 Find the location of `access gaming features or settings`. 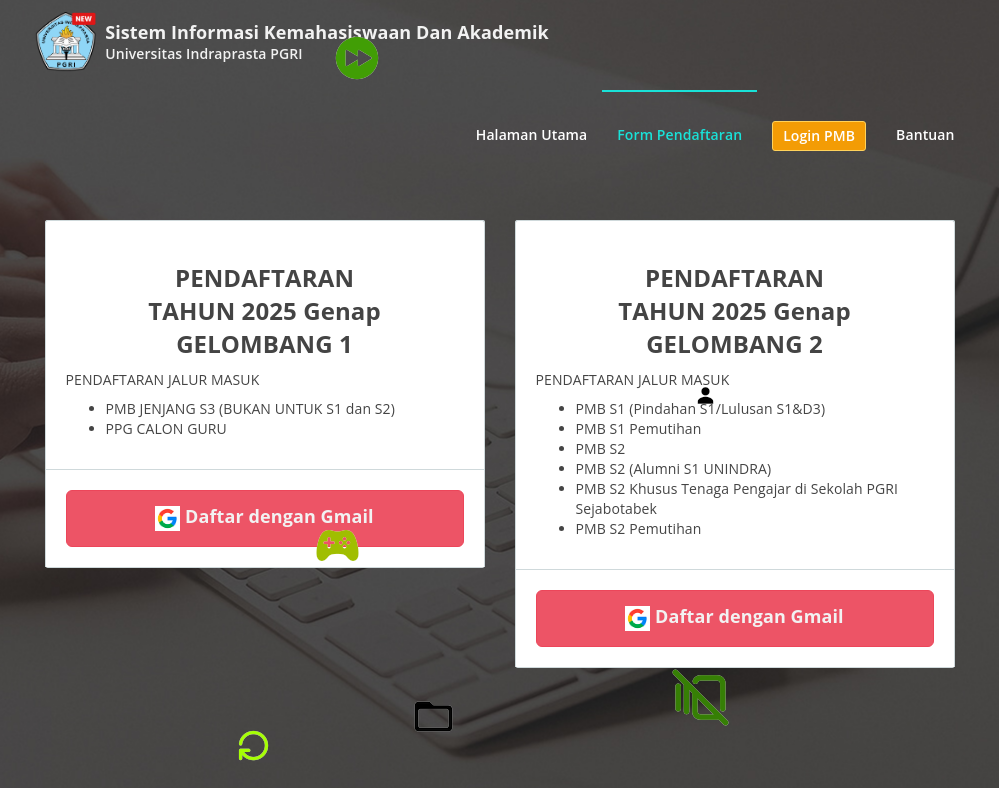

access gaming features or settings is located at coordinates (337, 545).